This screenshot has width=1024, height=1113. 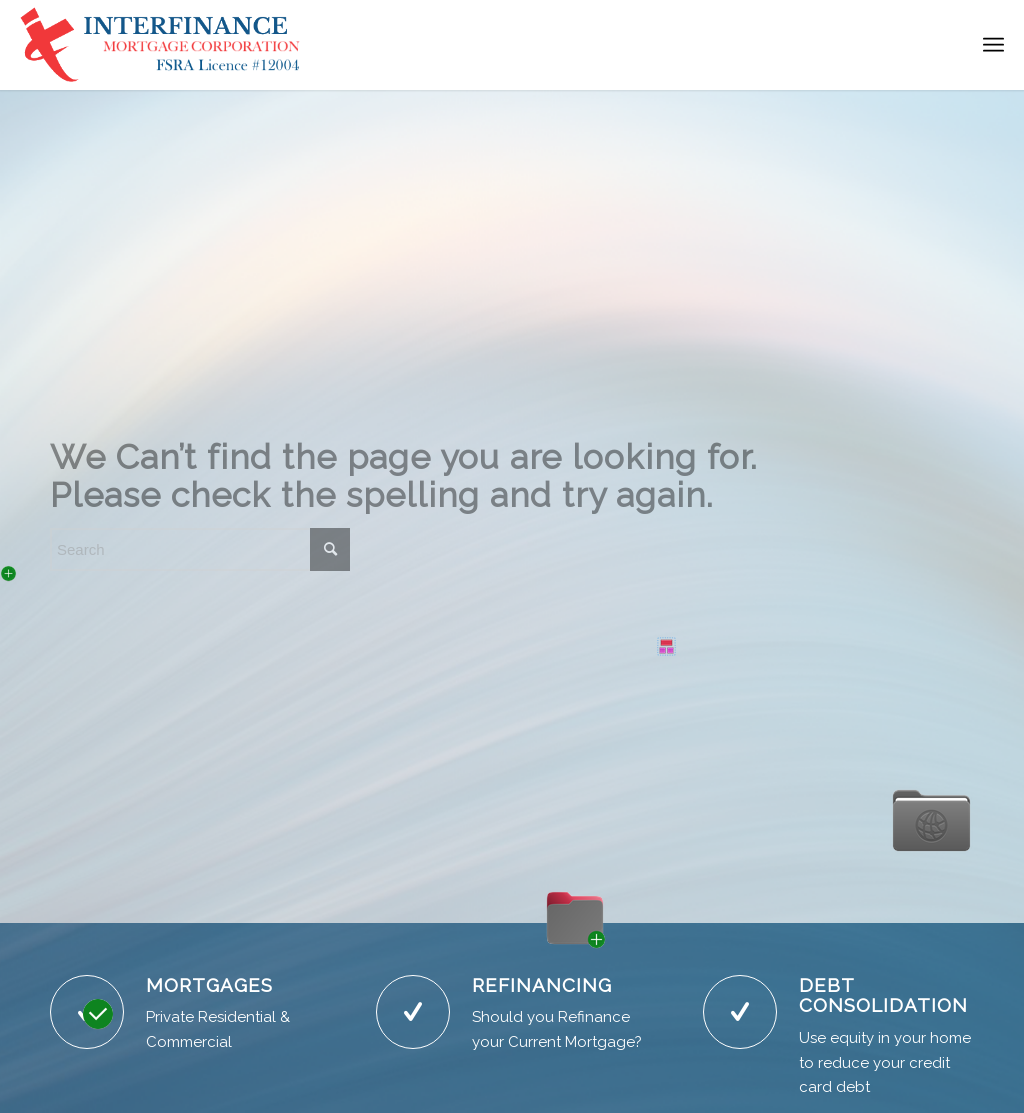 I want to click on select all items in the current view, so click(x=666, y=646).